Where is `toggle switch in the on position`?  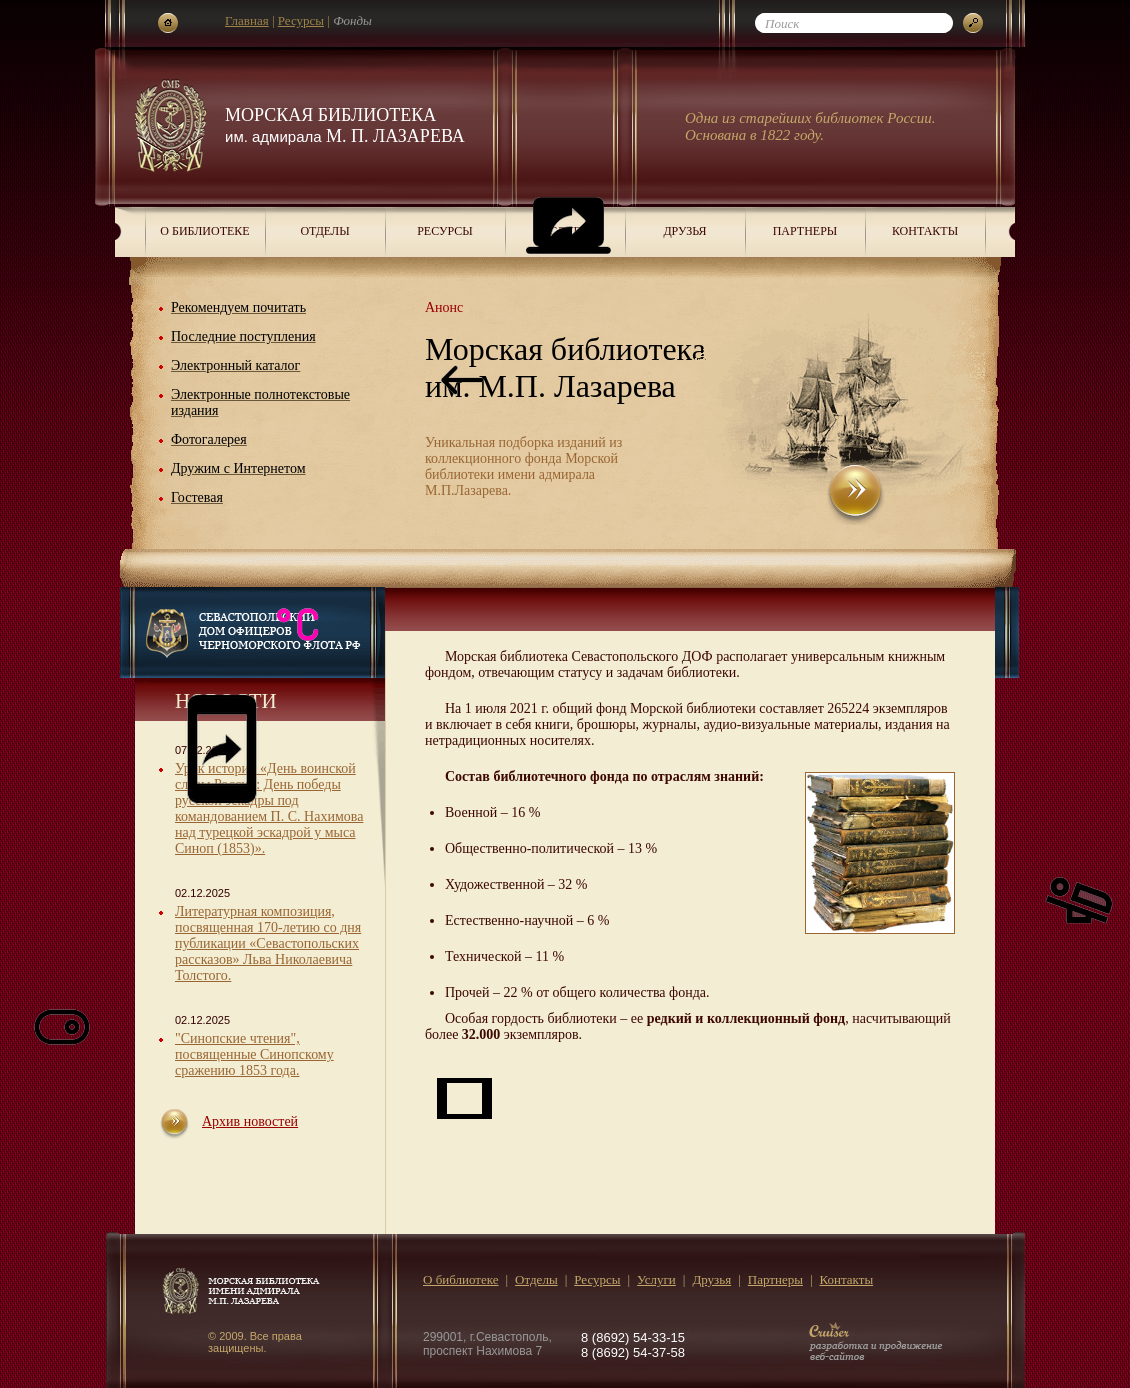 toggle switch in the on position is located at coordinates (62, 1027).